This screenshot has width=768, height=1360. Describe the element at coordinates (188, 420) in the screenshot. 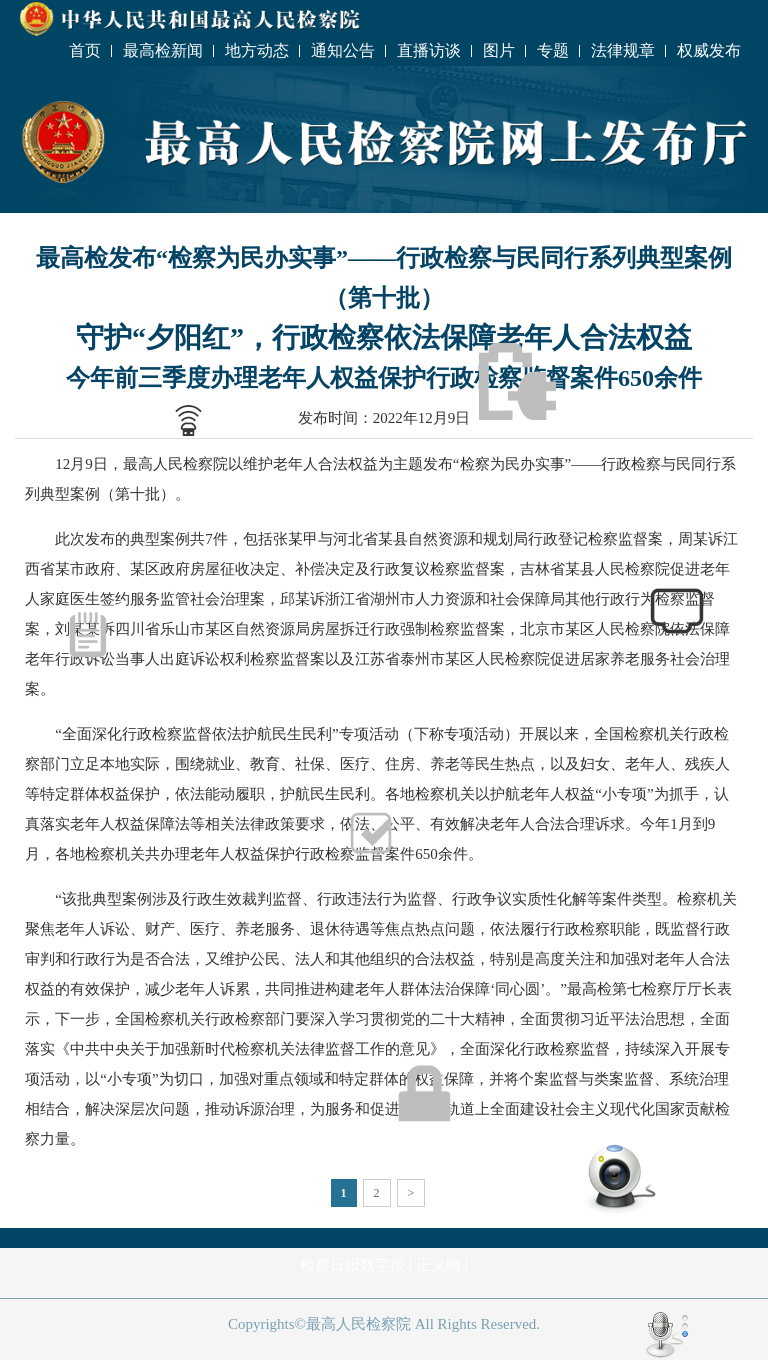

I see `indicates a wireless USB receiver is connected` at that location.